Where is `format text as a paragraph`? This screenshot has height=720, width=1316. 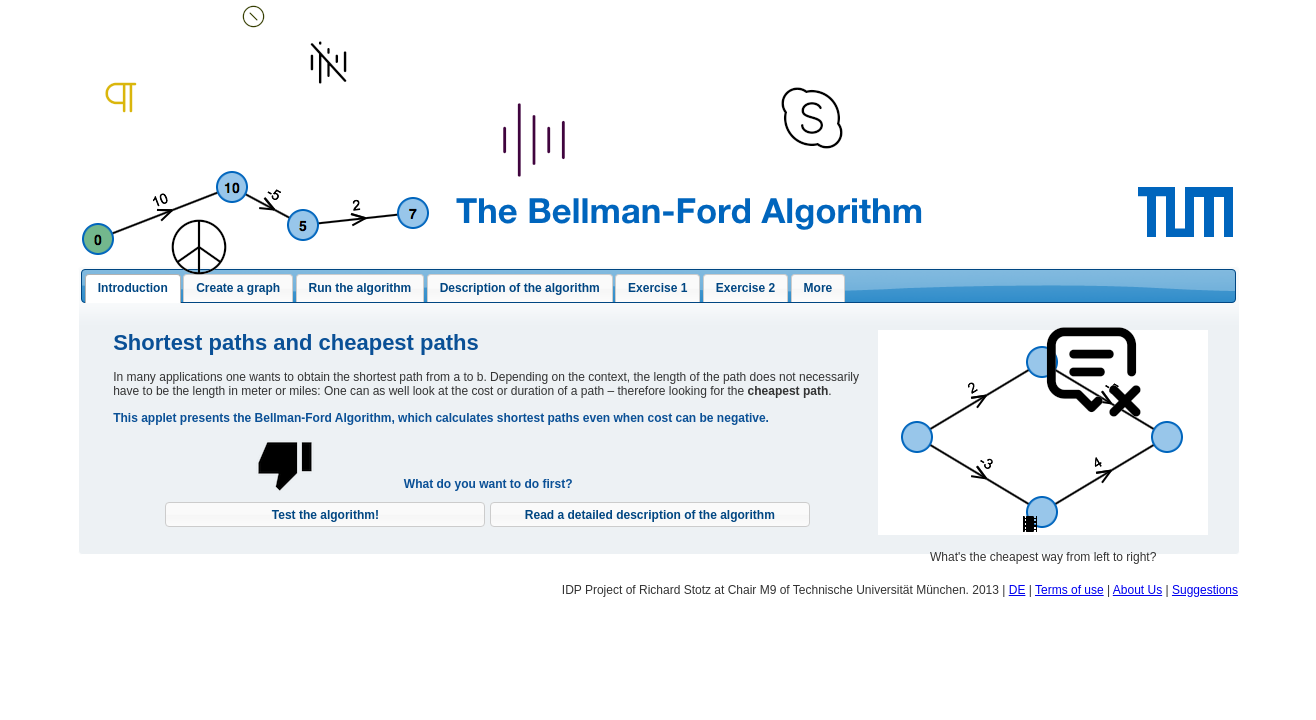
format text as a paragraph is located at coordinates (121, 97).